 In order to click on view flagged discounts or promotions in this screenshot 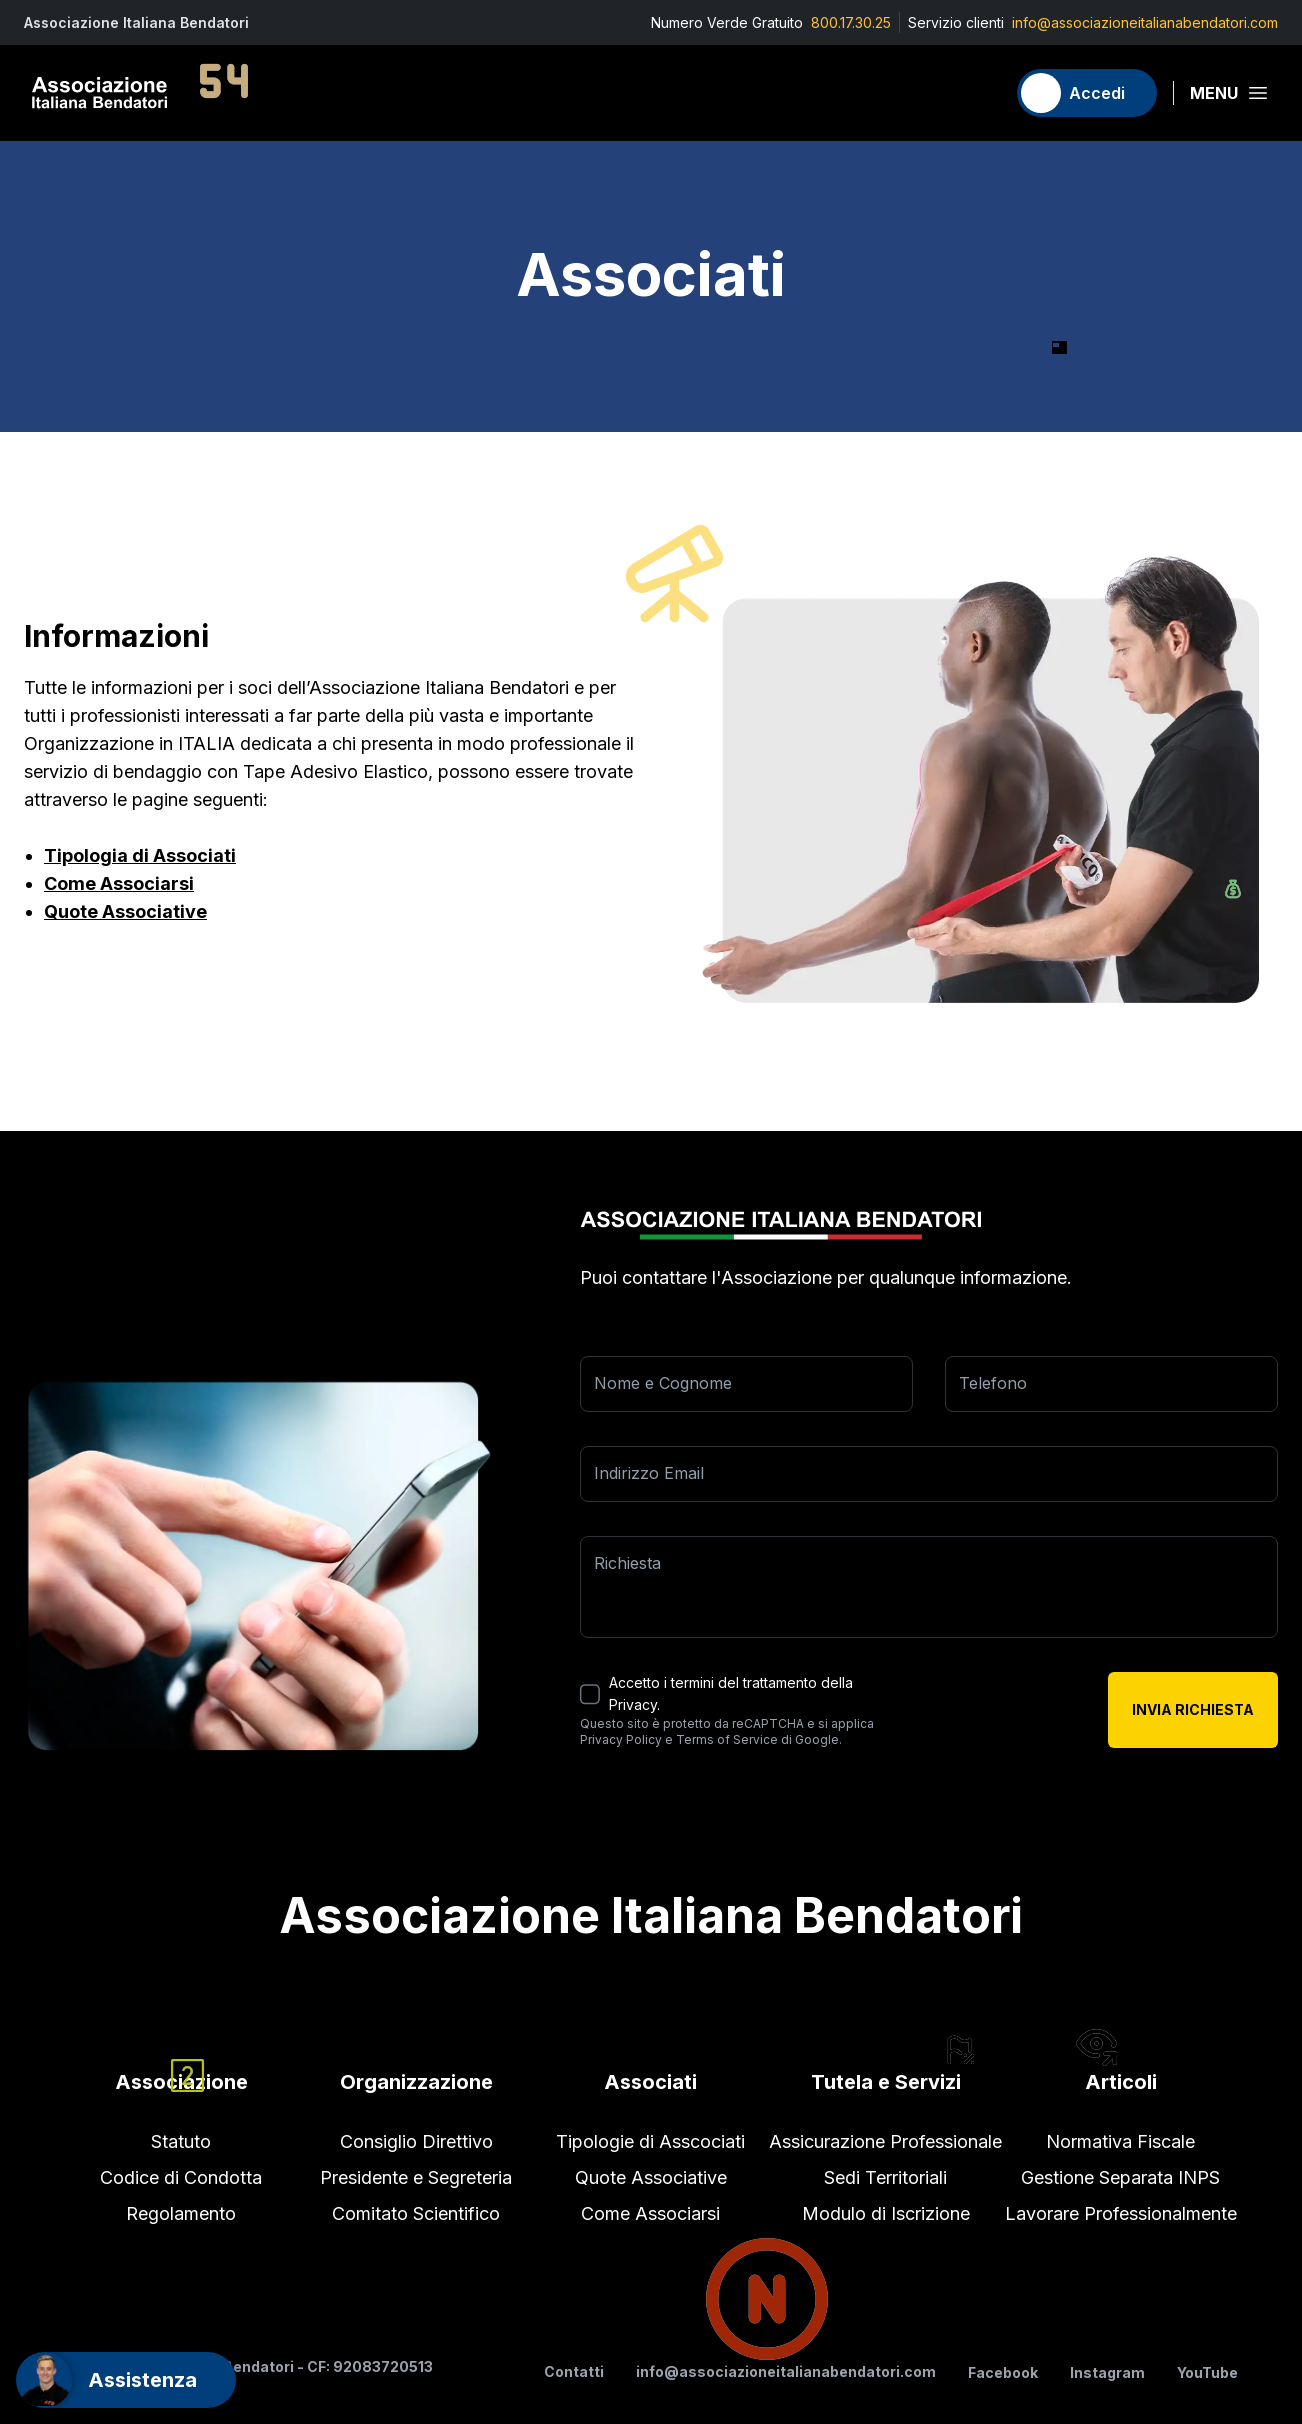, I will do `click(959, 2049)`.